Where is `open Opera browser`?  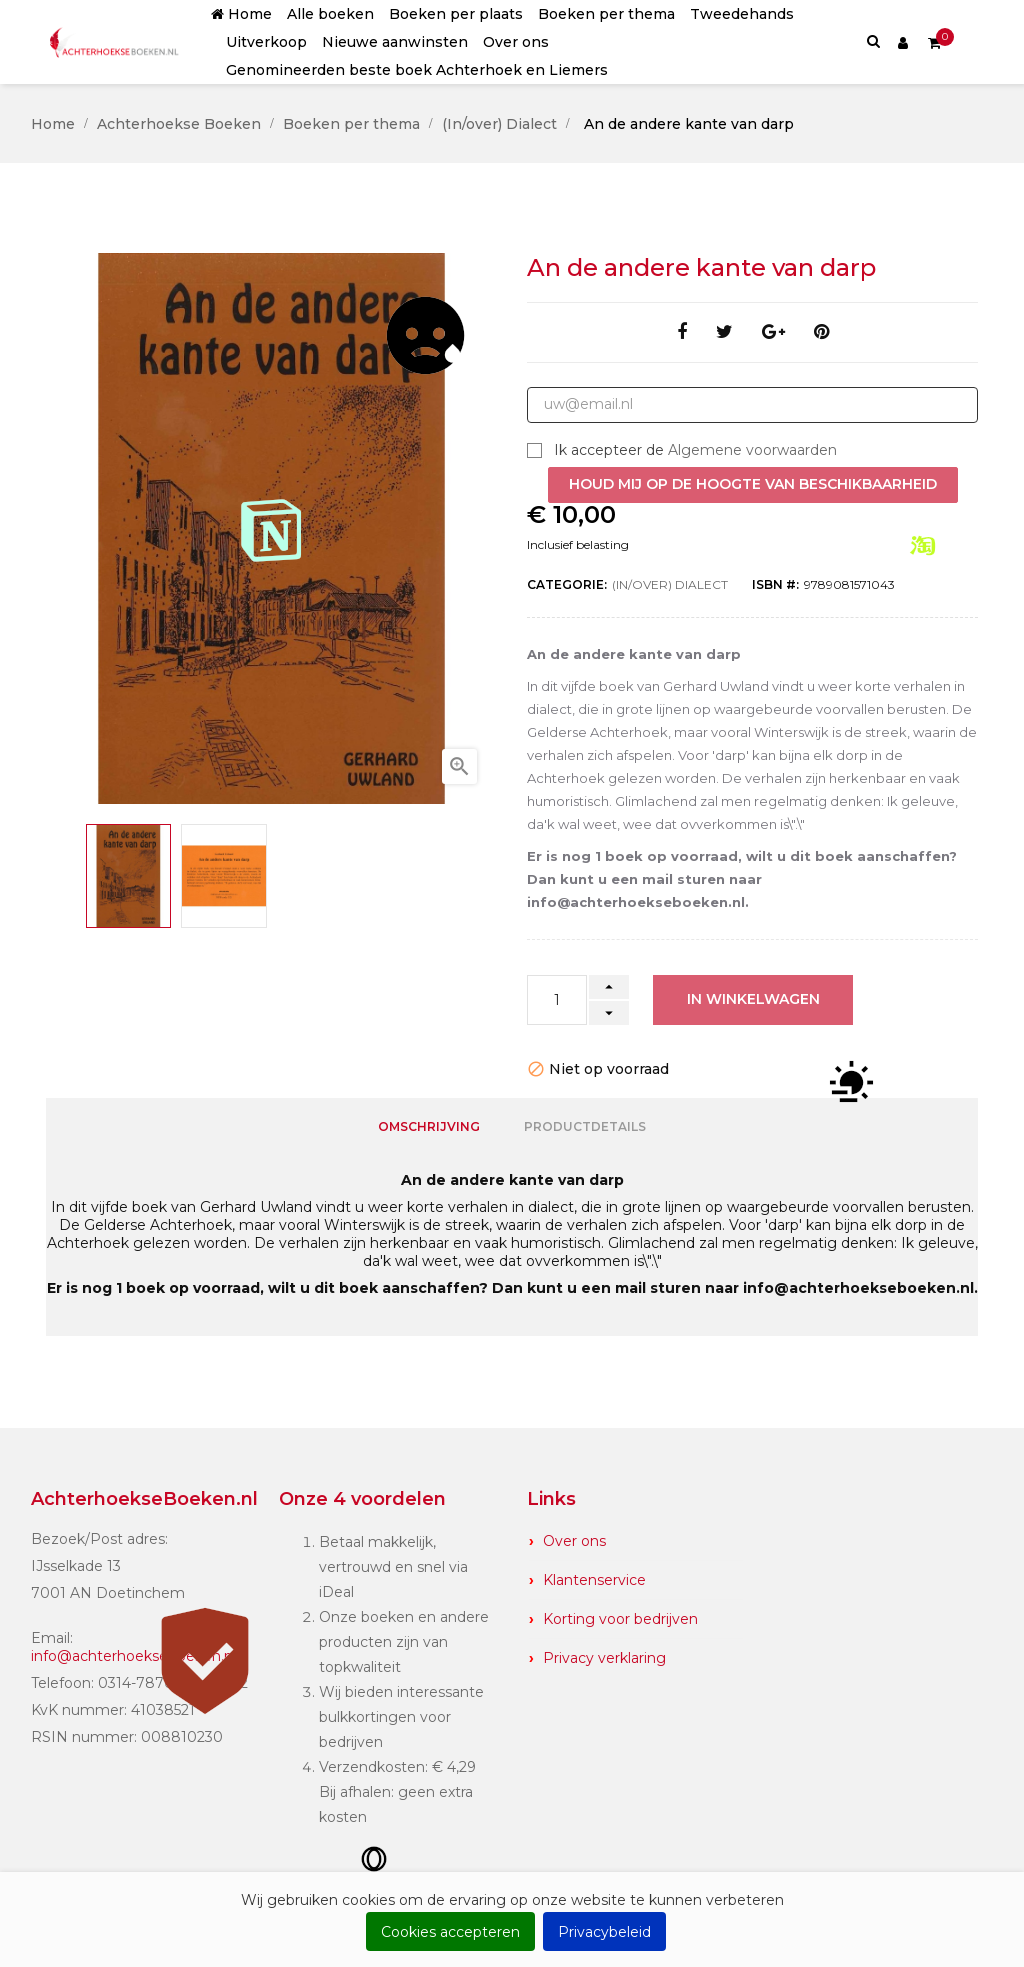
open Opera browser is located at coordinates (374, 1859).